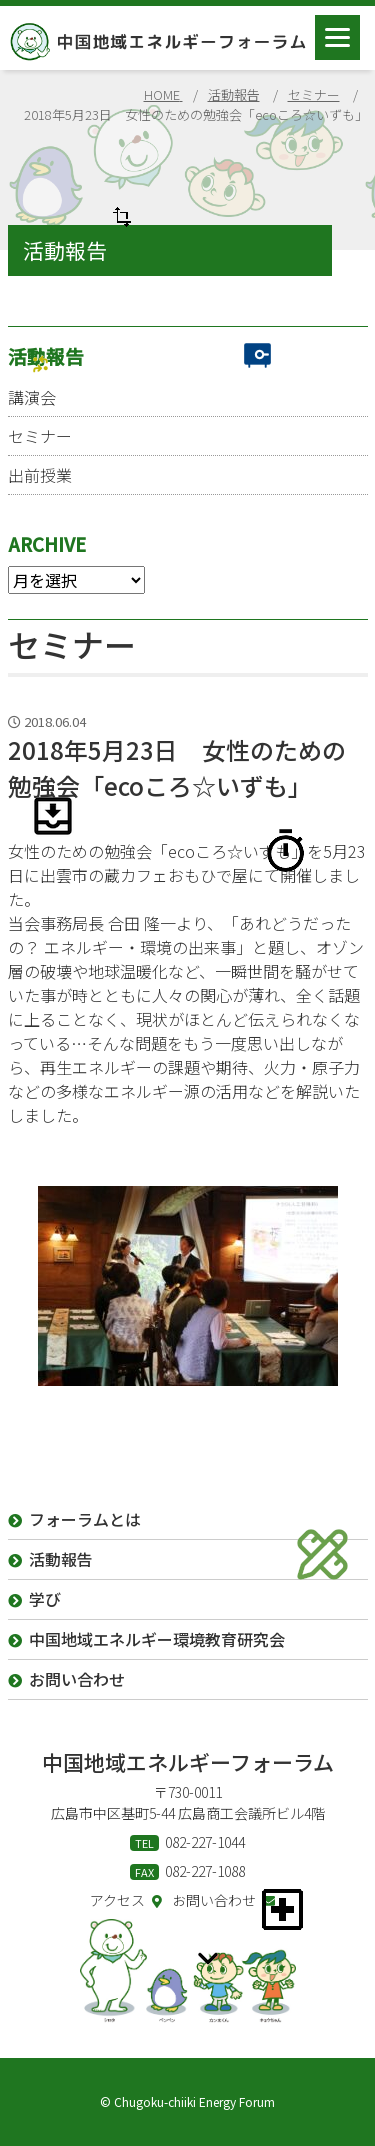  What do you see at coordinates (322, 1554) in the screenshot?
I see `access design or editing tools` at bounding box center [322, 1554].